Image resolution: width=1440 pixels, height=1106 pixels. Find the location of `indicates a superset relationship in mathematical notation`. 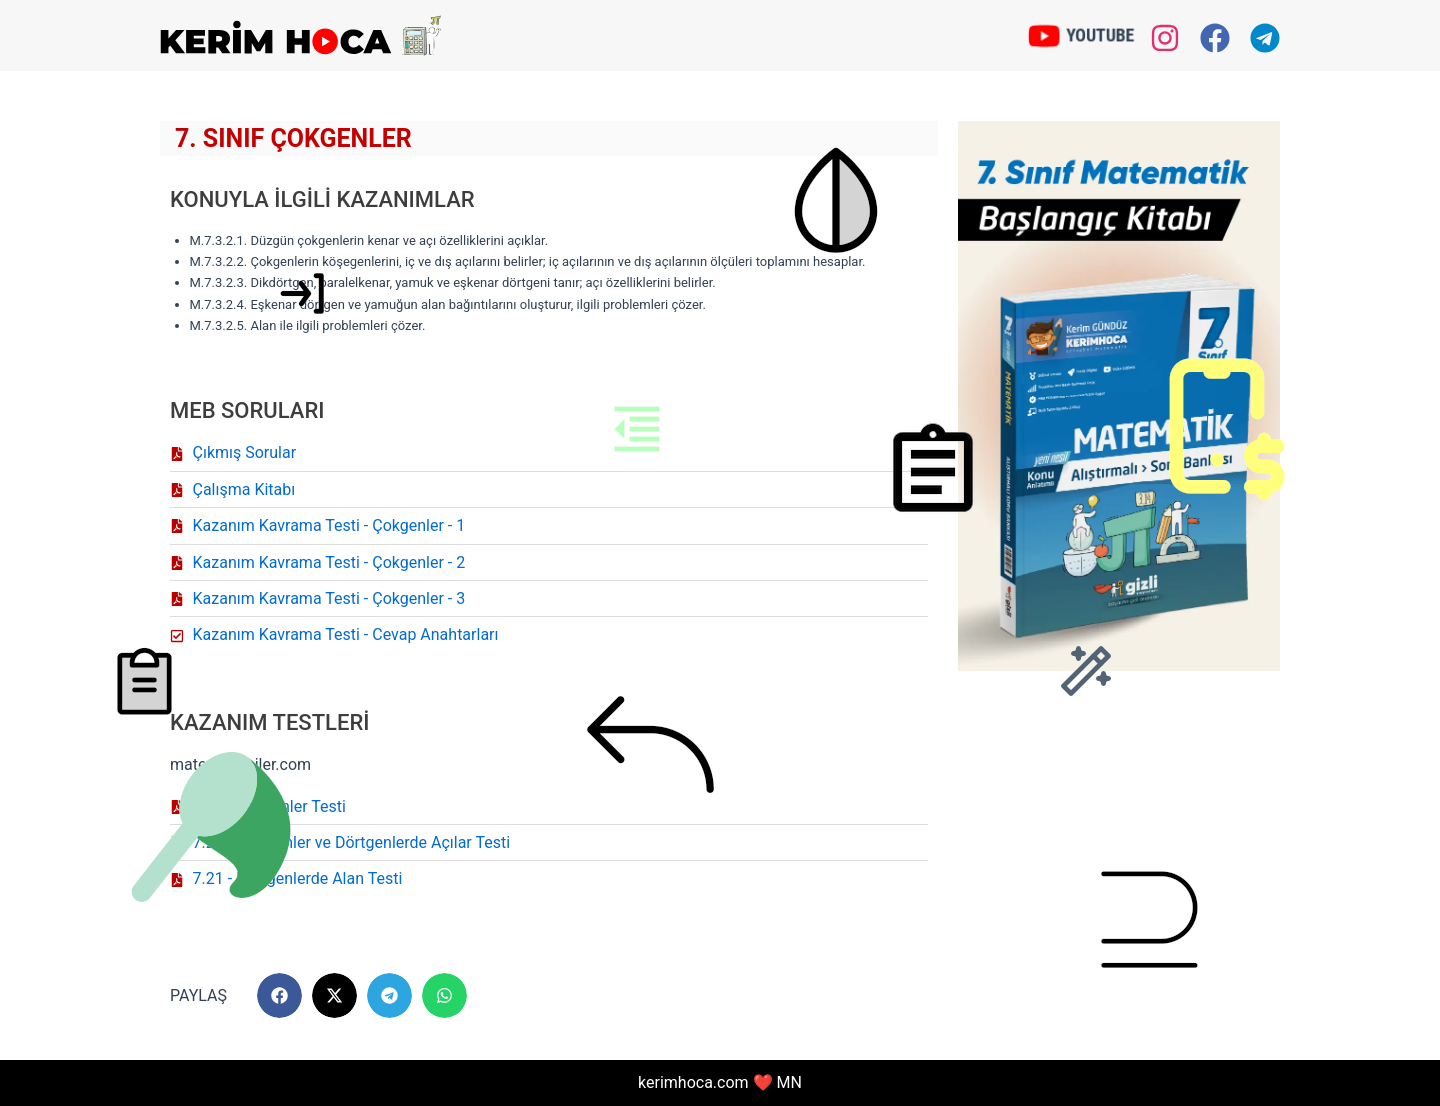

indicates a superset relationship in mathematical notation is located at coordinates (1147, 922).